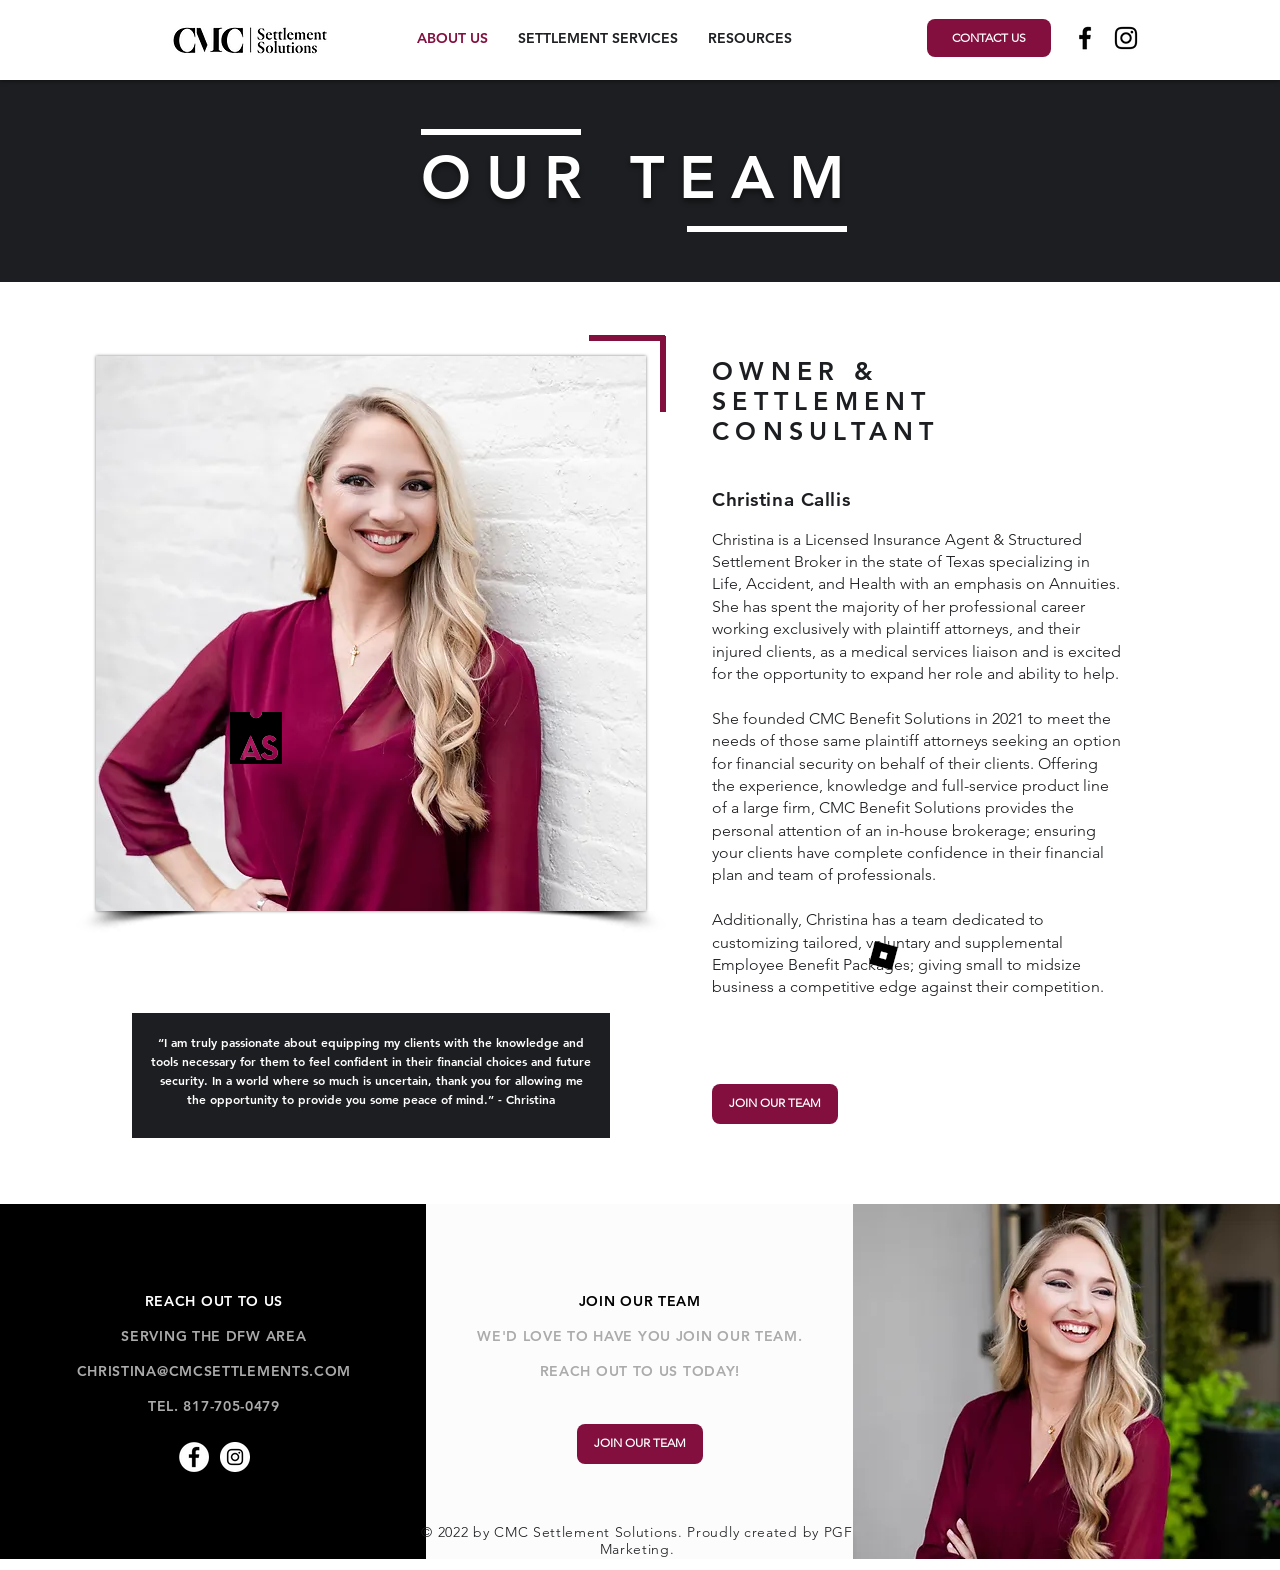 This screenshot has width=1280, height=1570. I want to click on AssemblyScript programming language logo, so click(256, 738).